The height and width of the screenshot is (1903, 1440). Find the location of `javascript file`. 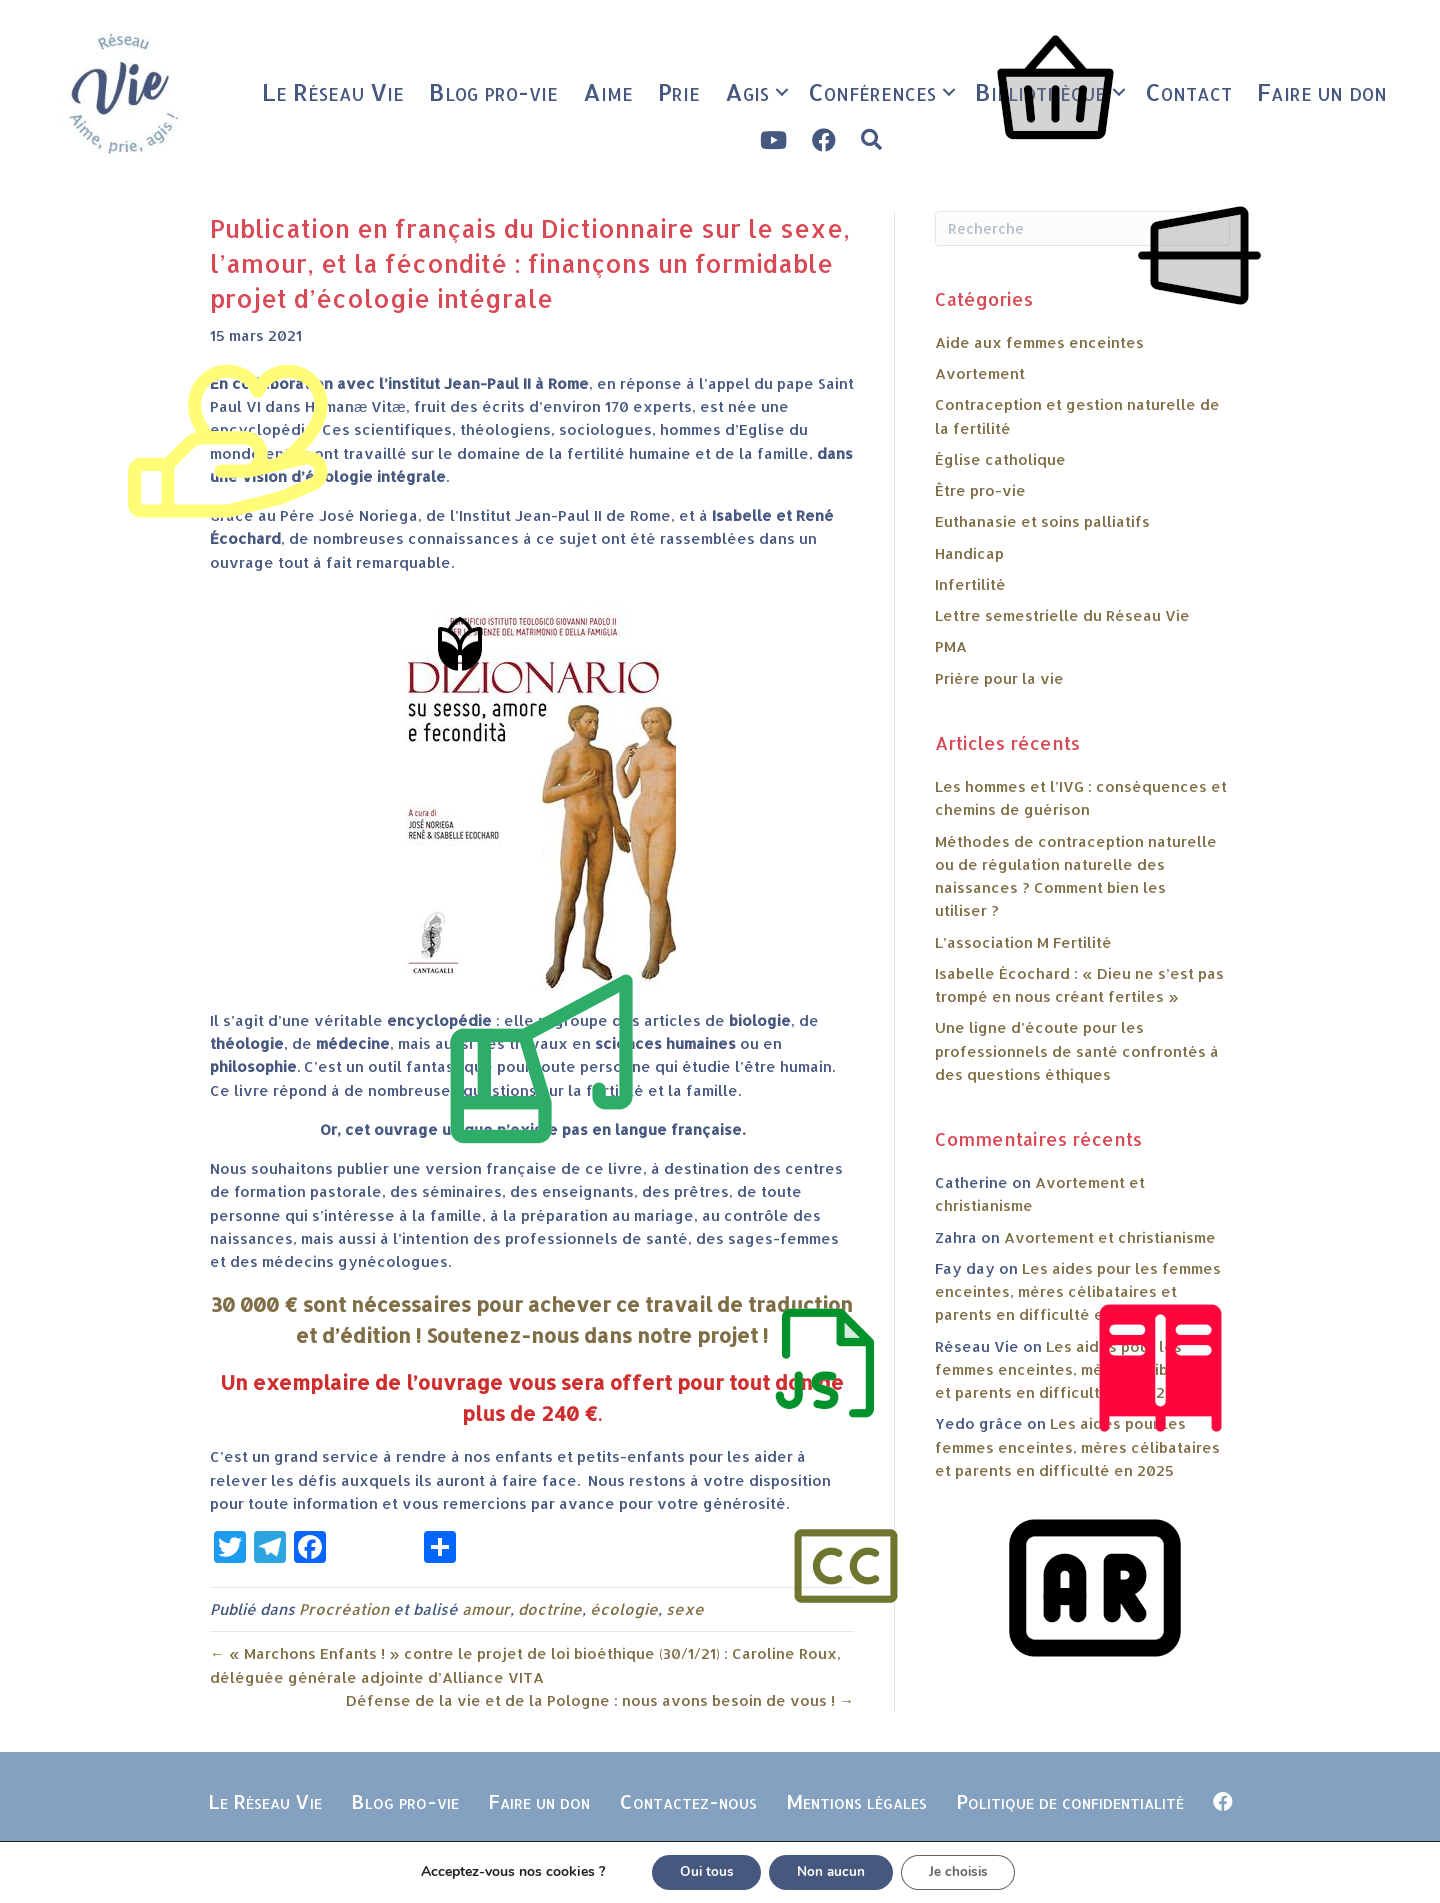

javascript file is located at coordinates (828, 1363).